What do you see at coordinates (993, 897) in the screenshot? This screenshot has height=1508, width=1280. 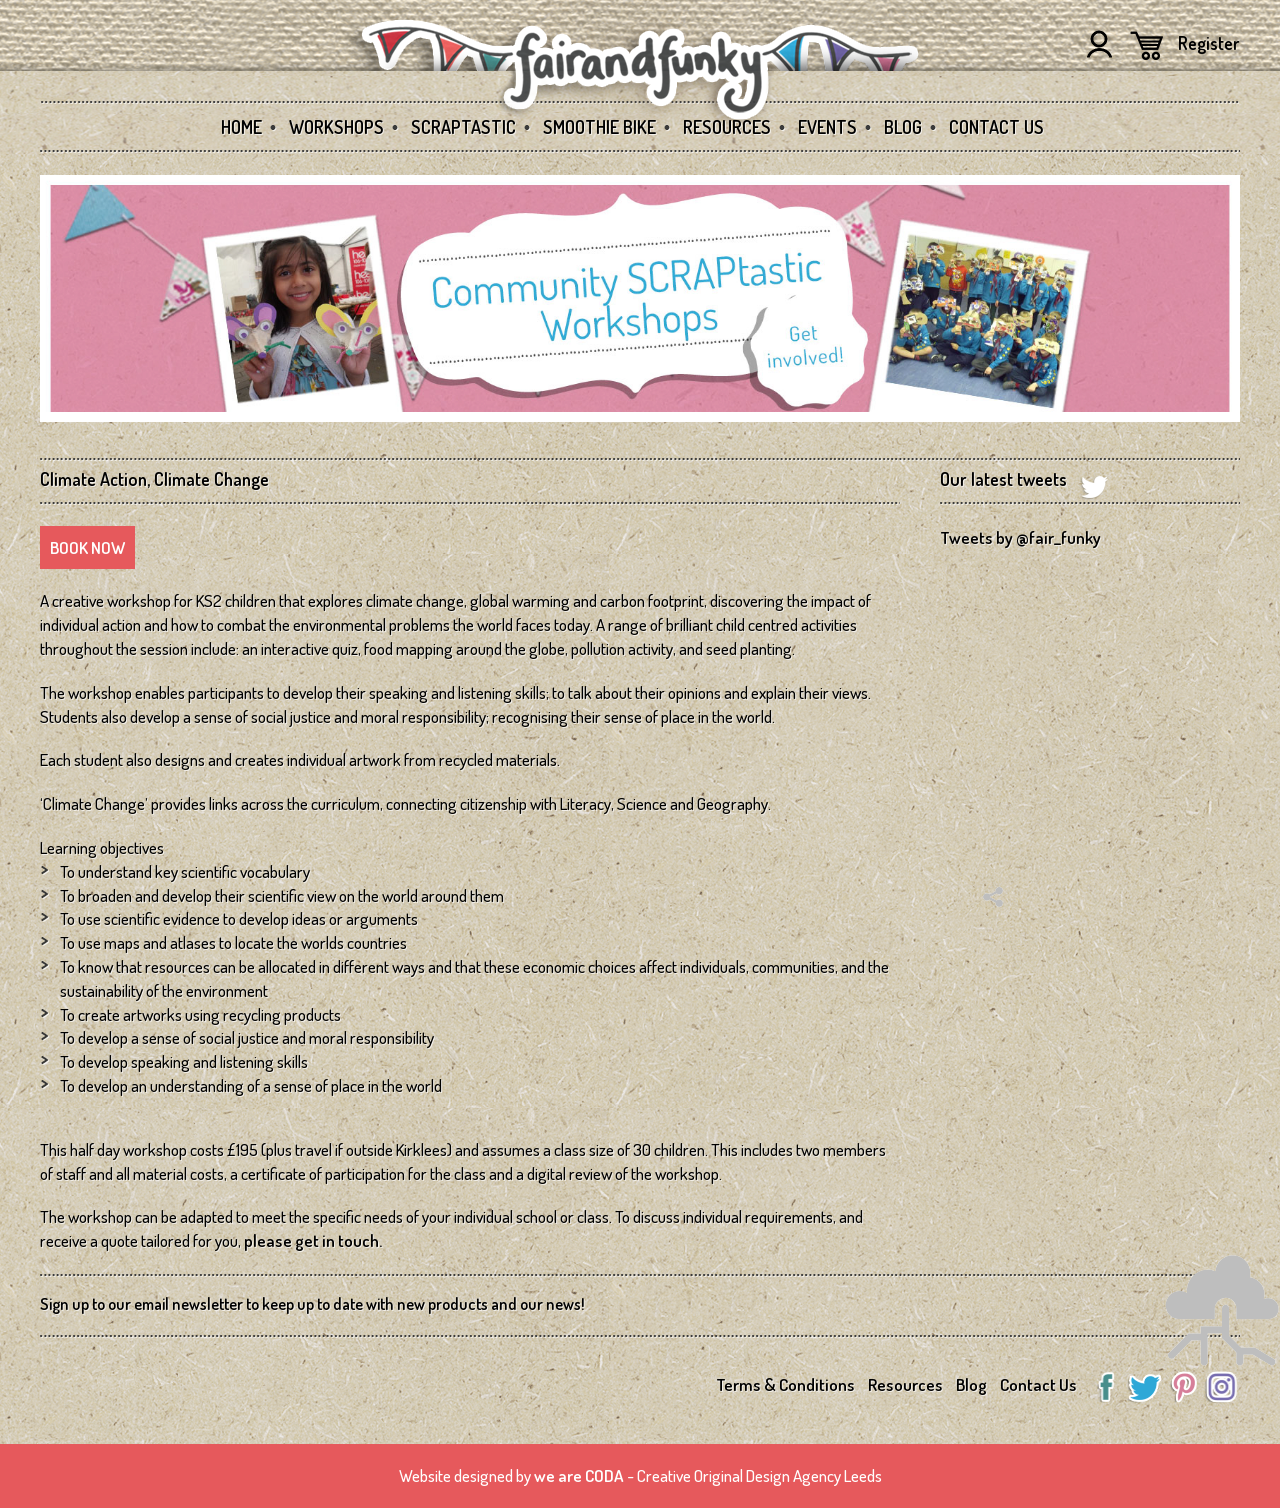 I see `share this item with others` at bounding box center [993, 897].